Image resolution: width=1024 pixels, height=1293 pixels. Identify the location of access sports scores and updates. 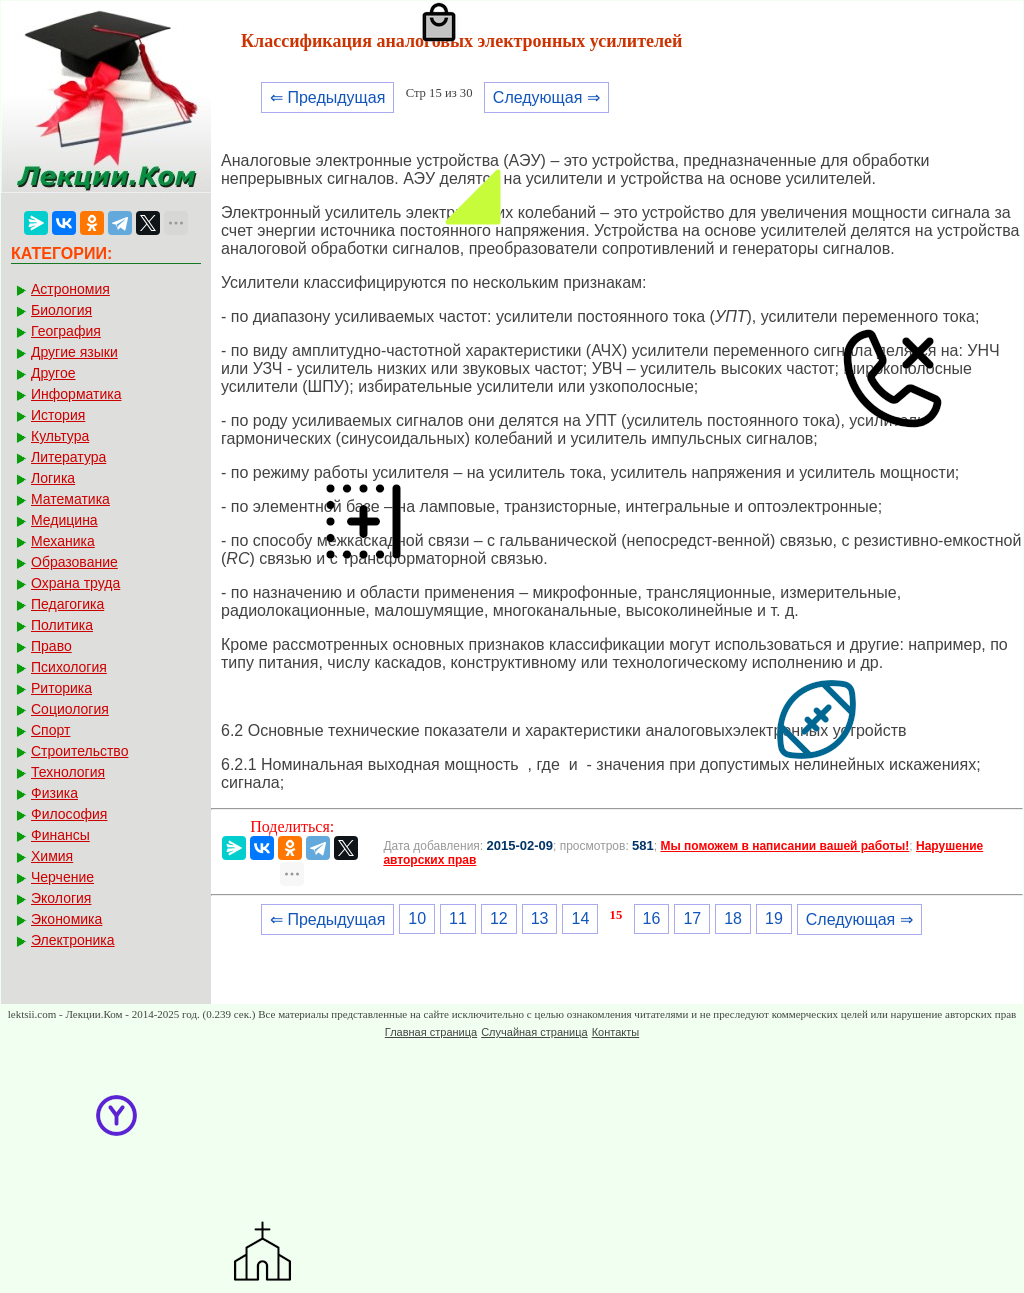
(816, 719).